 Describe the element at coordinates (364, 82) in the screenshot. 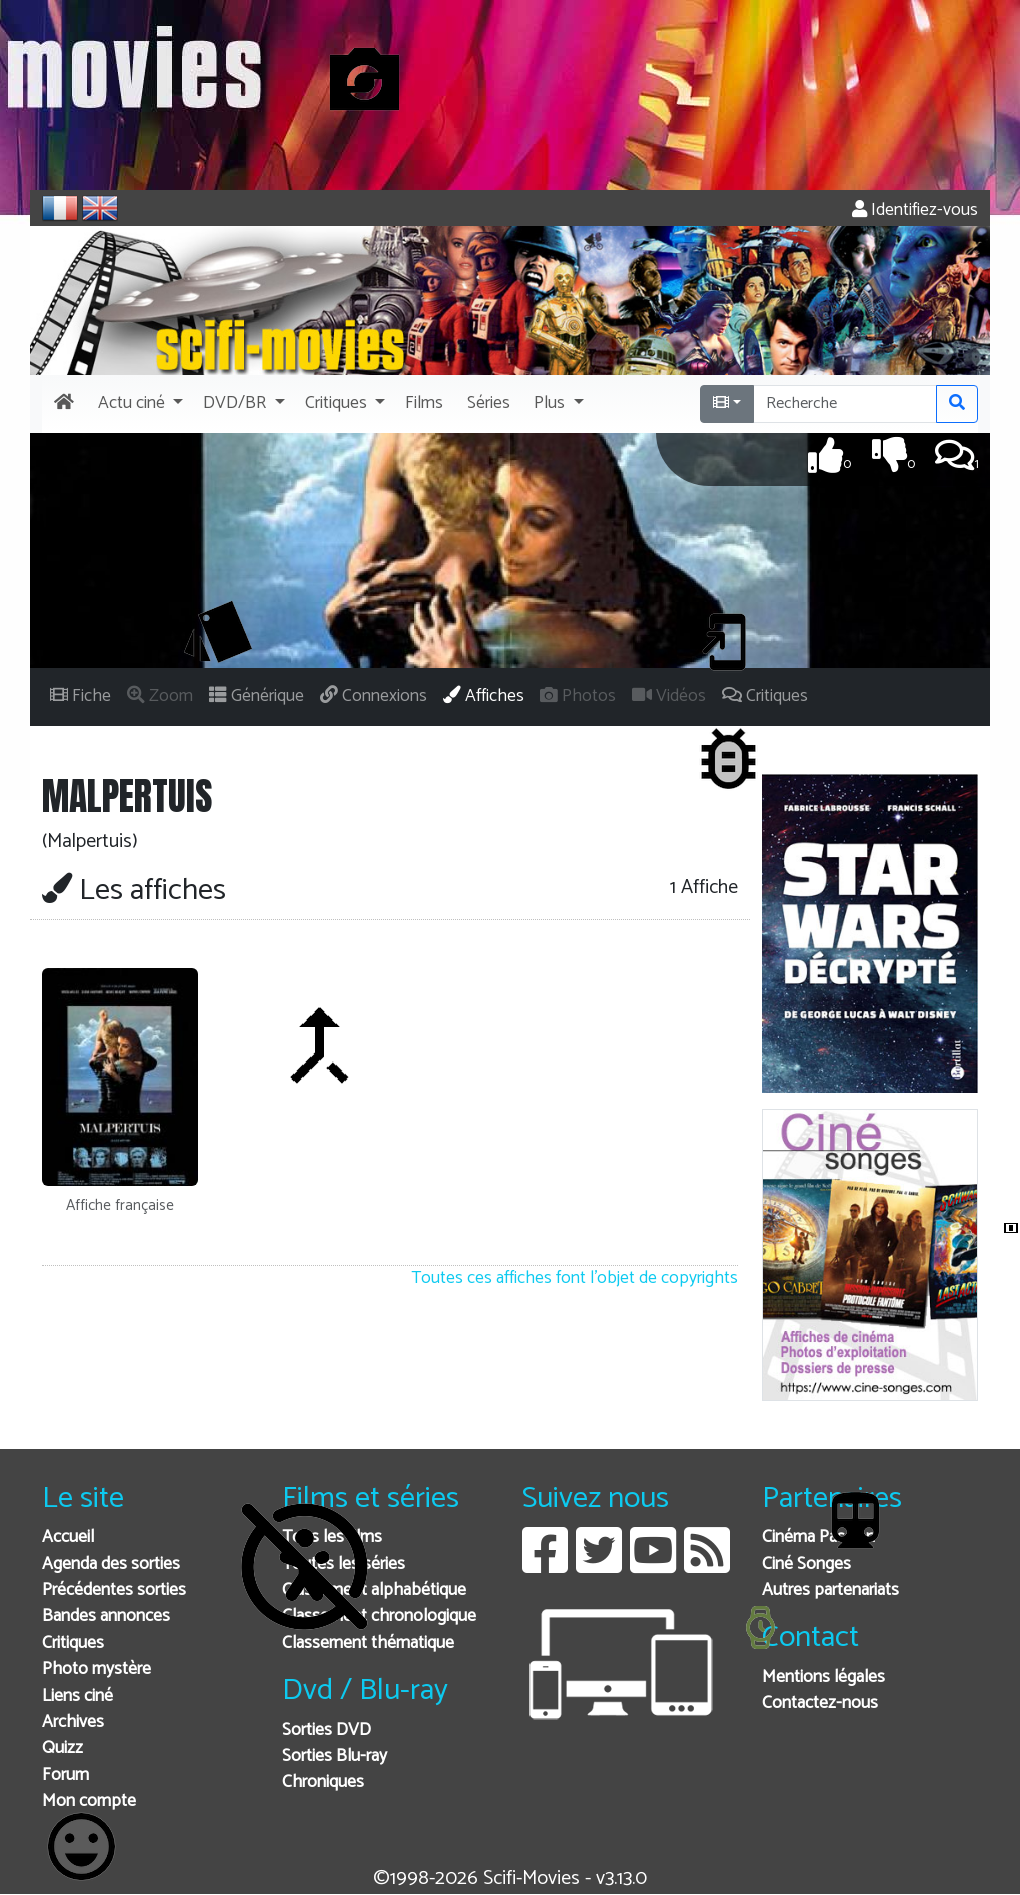

I see `switch to party mode camera filter` at that location.